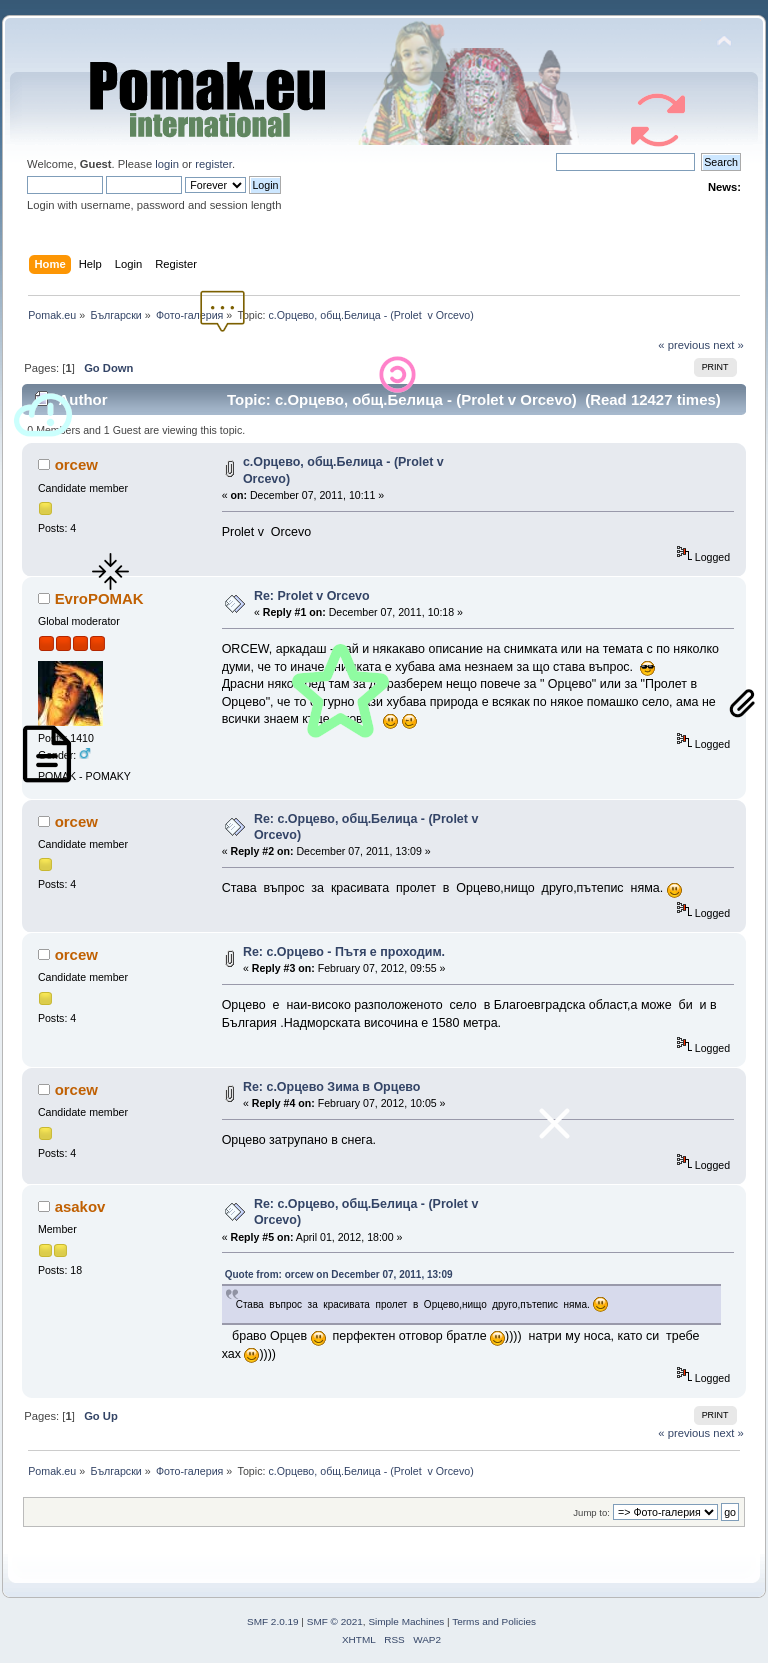 The width and height of the screenshot is (768, 1663). I want to click on open chat or messaging, so click(222, 309).